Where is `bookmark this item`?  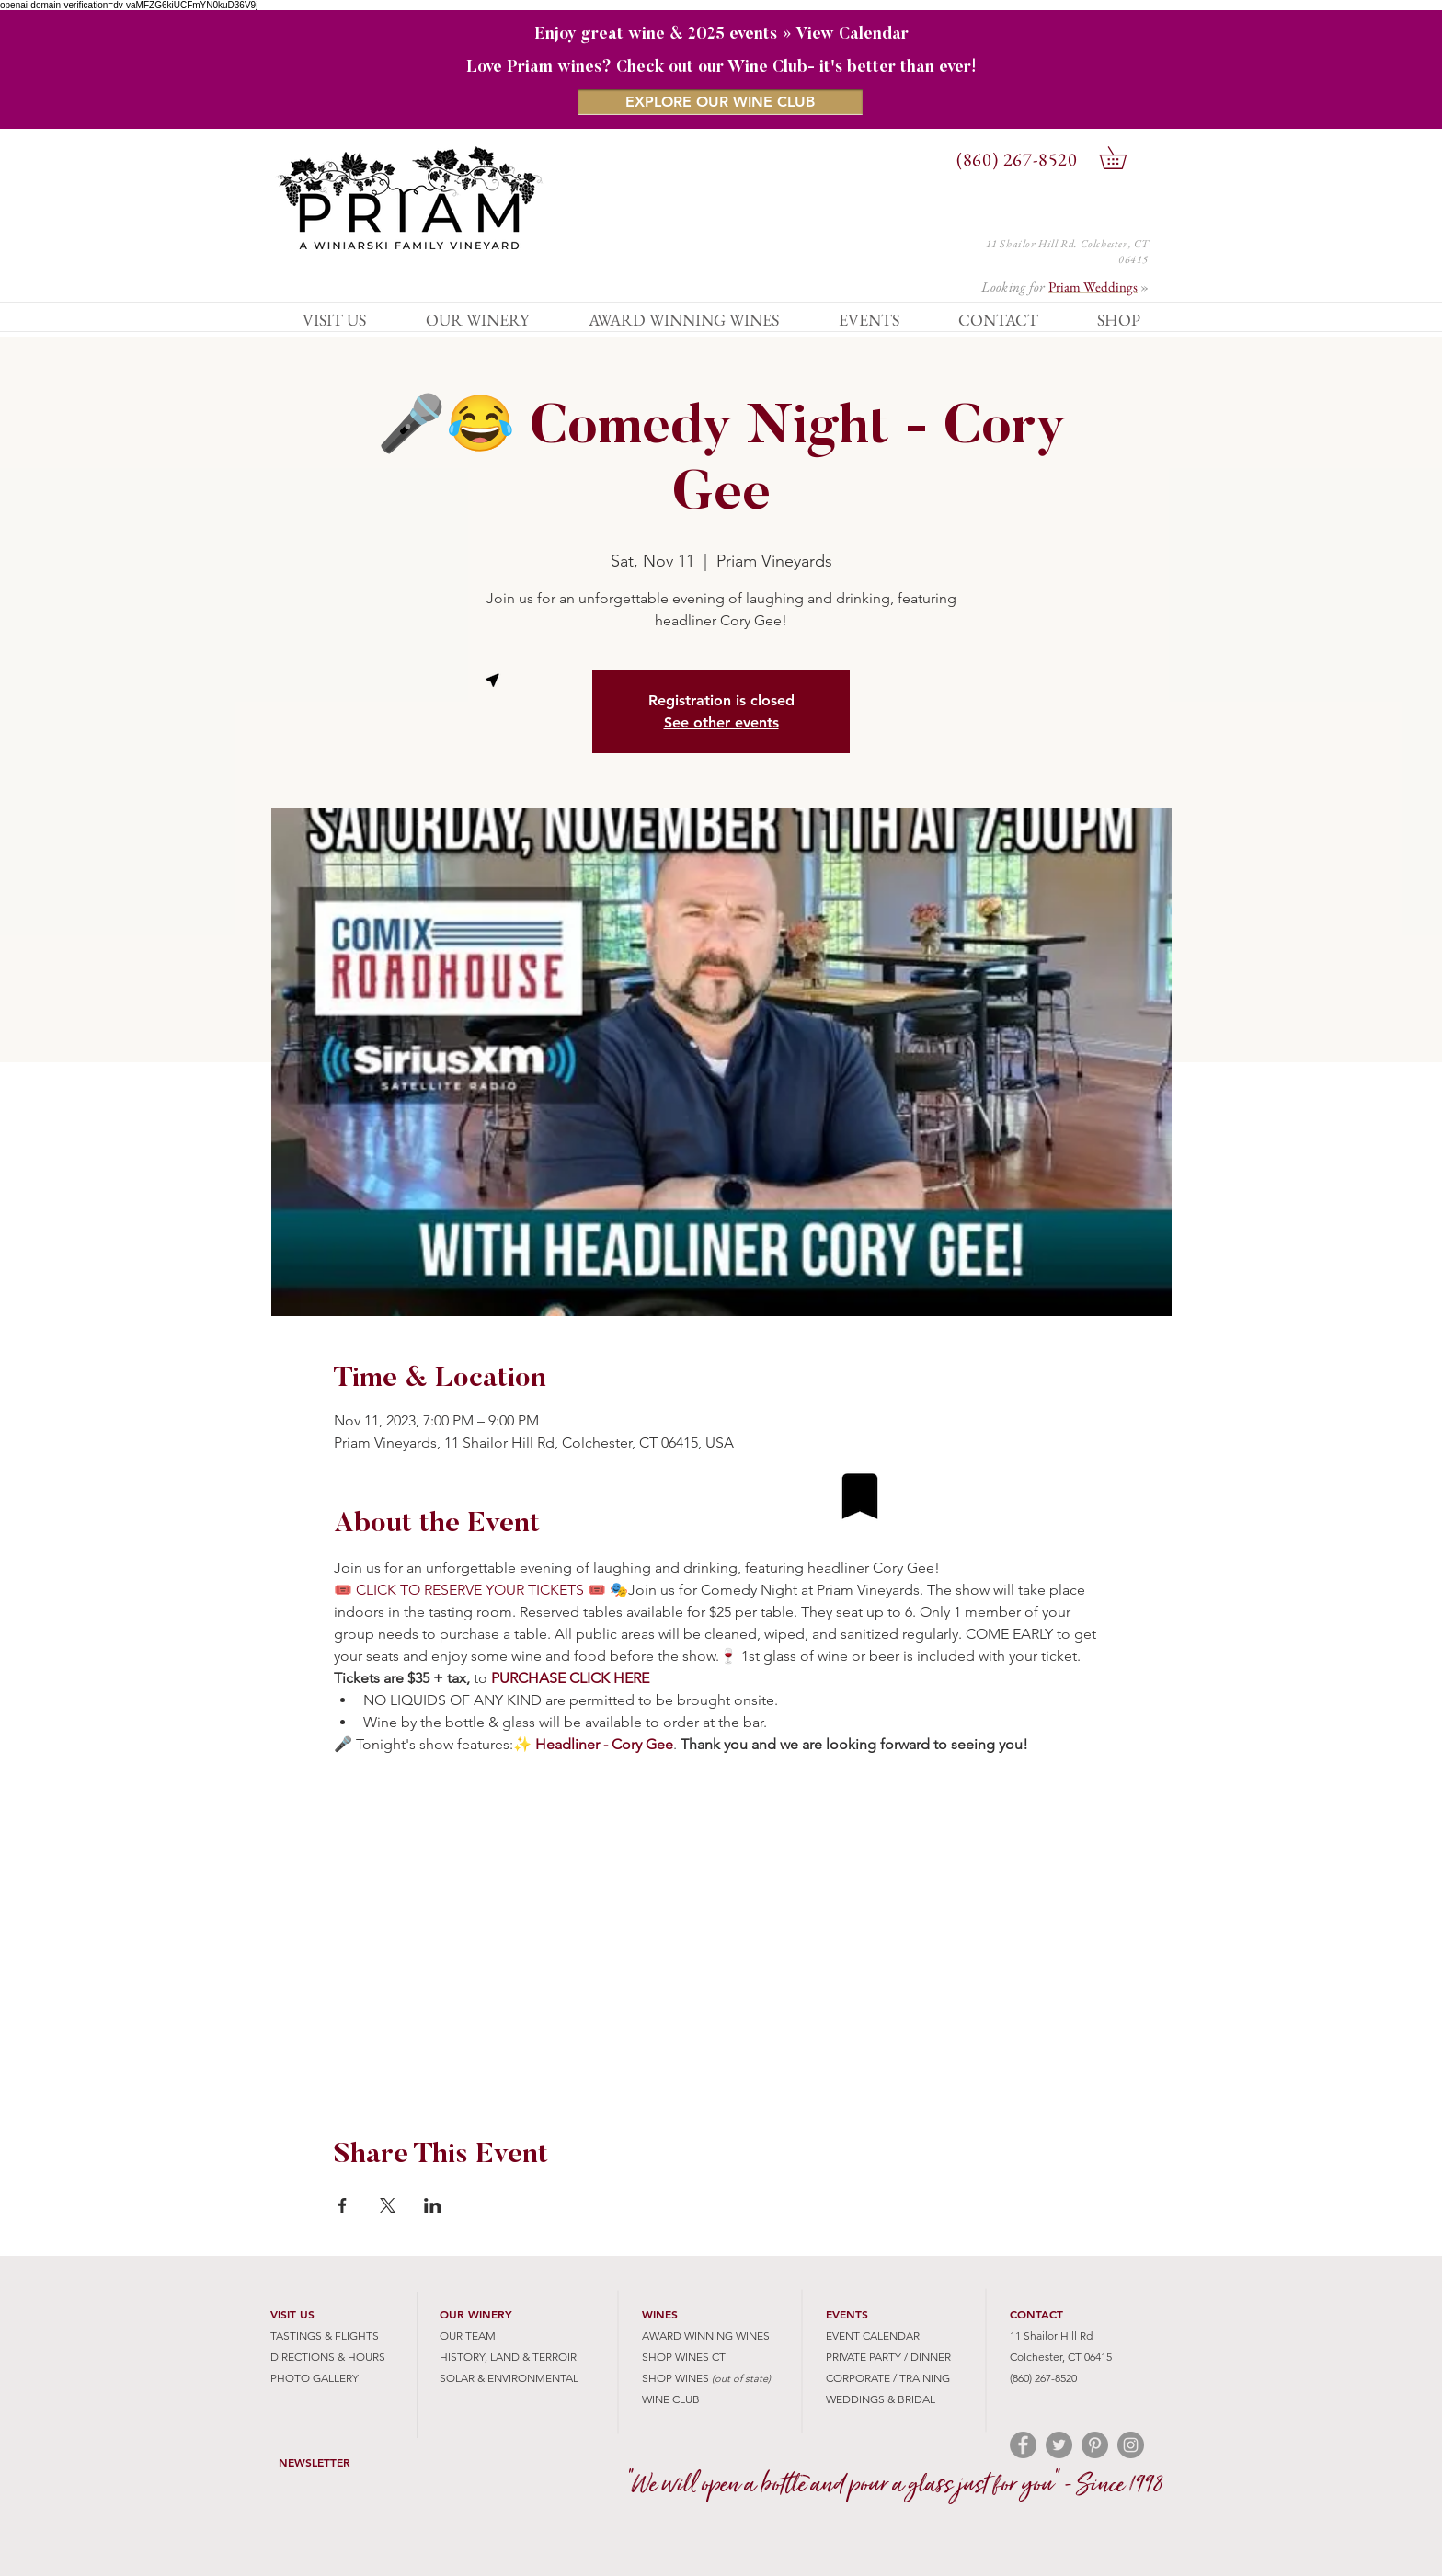
bookmark this item is located at coordinates (860, 1496).